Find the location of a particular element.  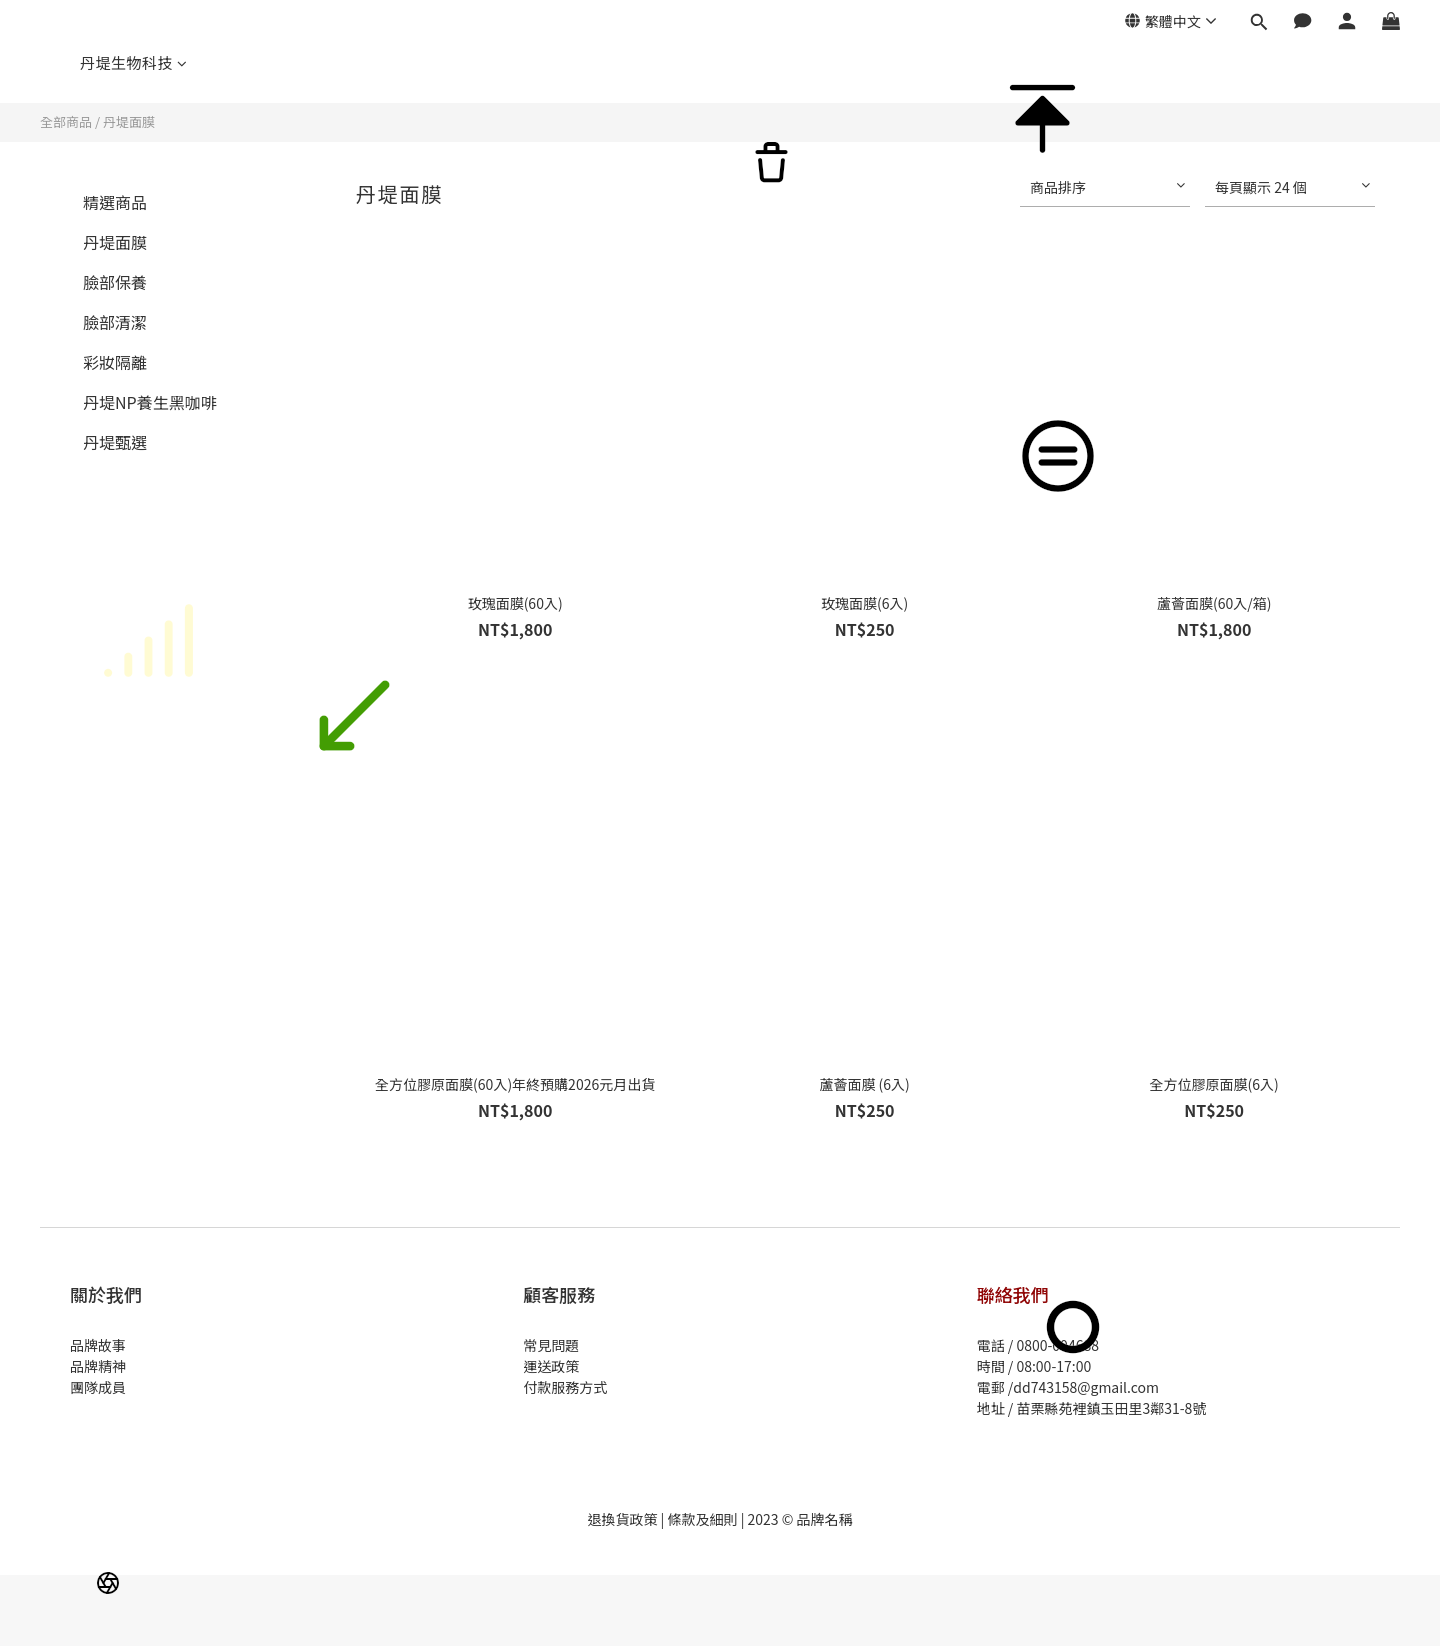

indicates cellular or network signal strength is located at coordinates (148, 640).